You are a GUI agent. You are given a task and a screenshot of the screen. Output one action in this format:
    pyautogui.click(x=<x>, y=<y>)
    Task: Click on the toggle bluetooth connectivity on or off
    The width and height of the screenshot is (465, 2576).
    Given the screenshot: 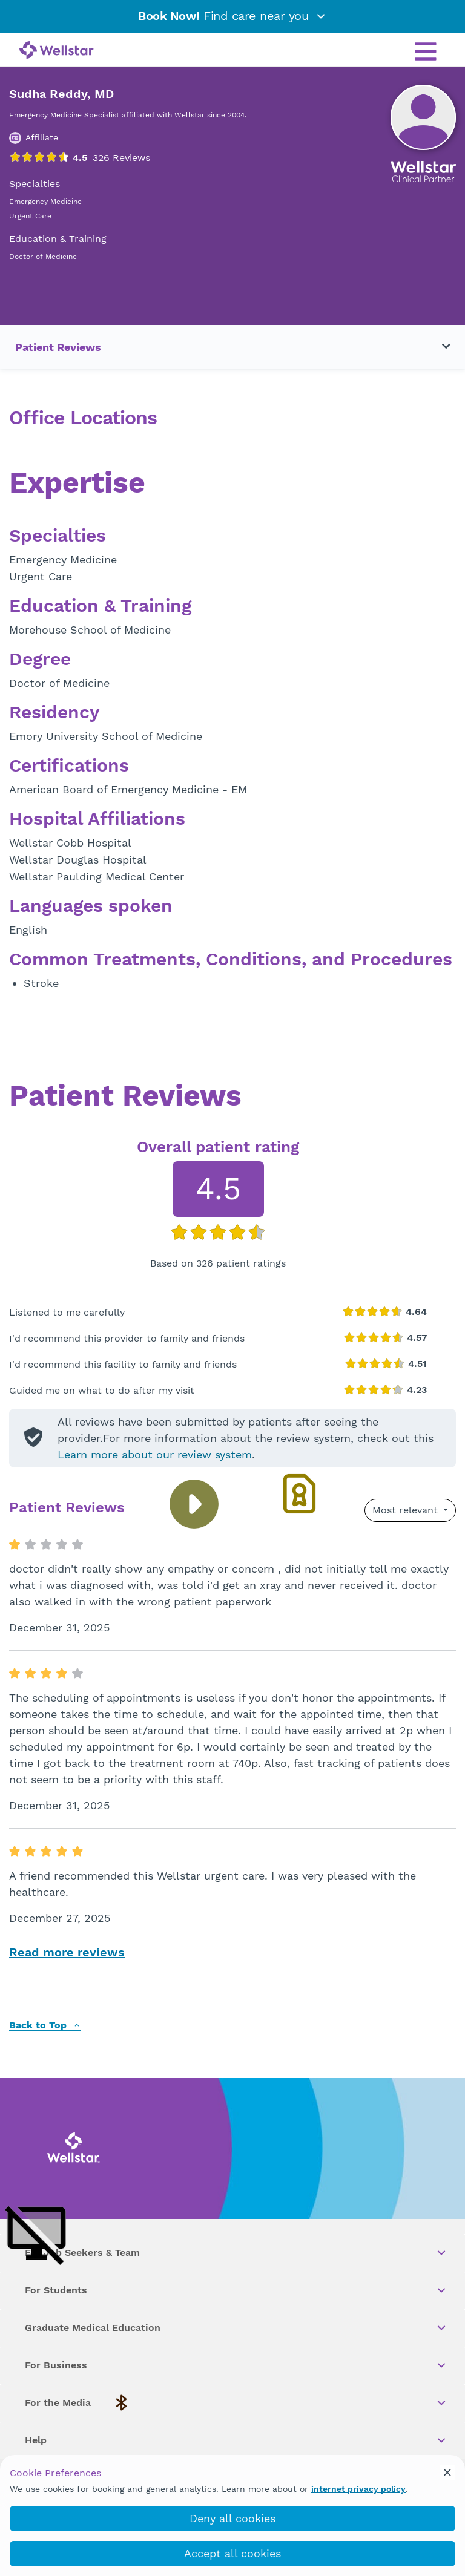 What is the action you would take?
    pyautogui.click(x=121, y=2402)
    